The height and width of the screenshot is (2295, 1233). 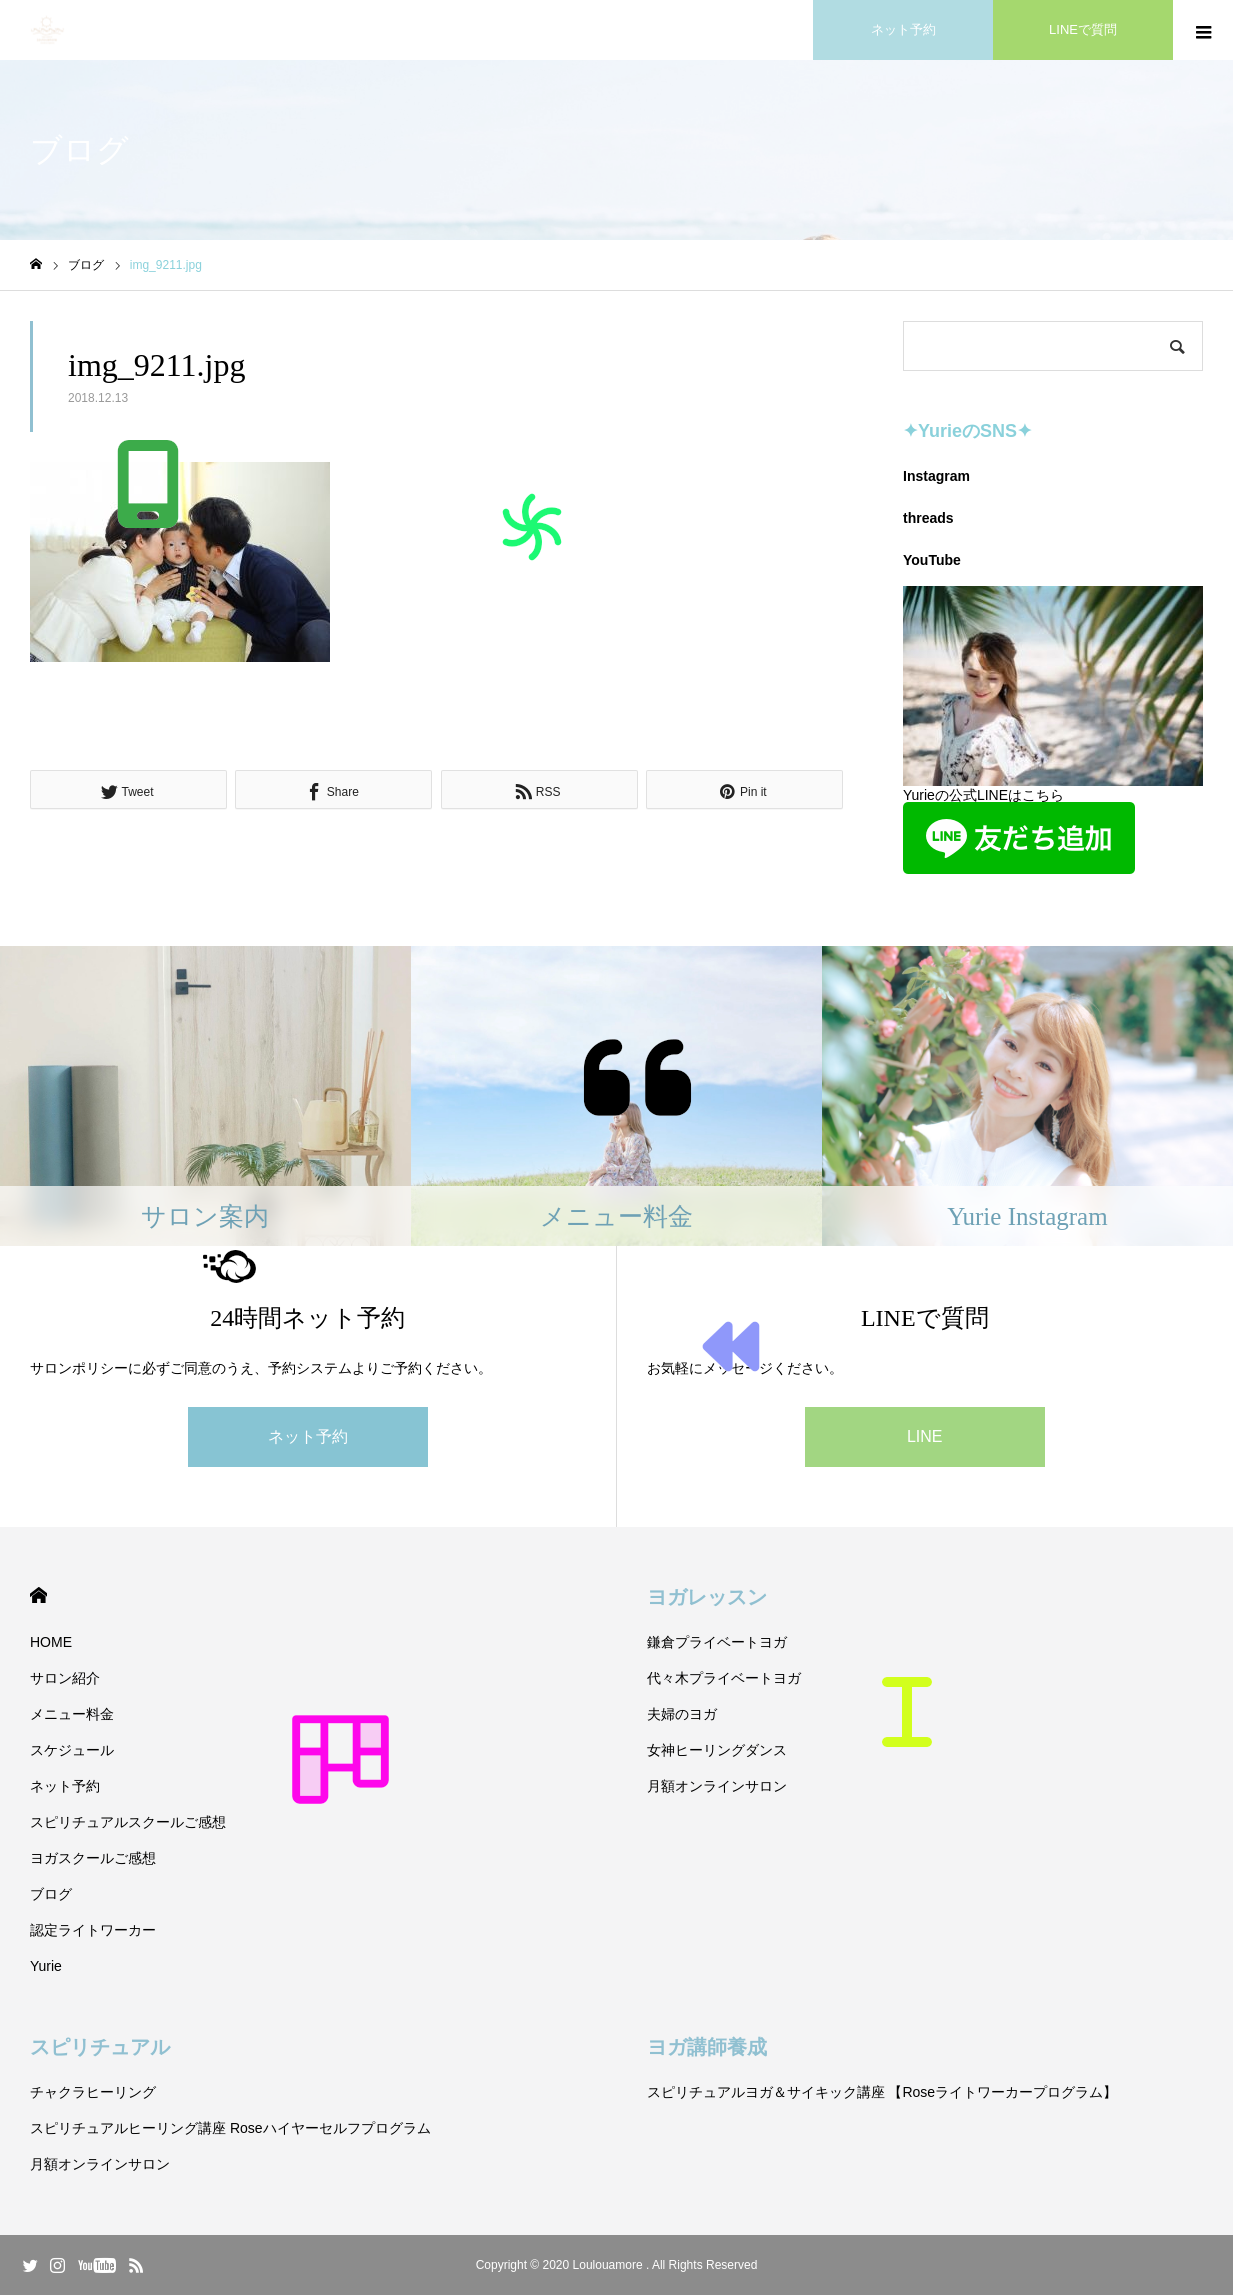 What do you see at coordinates (148, 484) in the screenshot?
I see `view mobile device settings` at bounding box center [148, 484].